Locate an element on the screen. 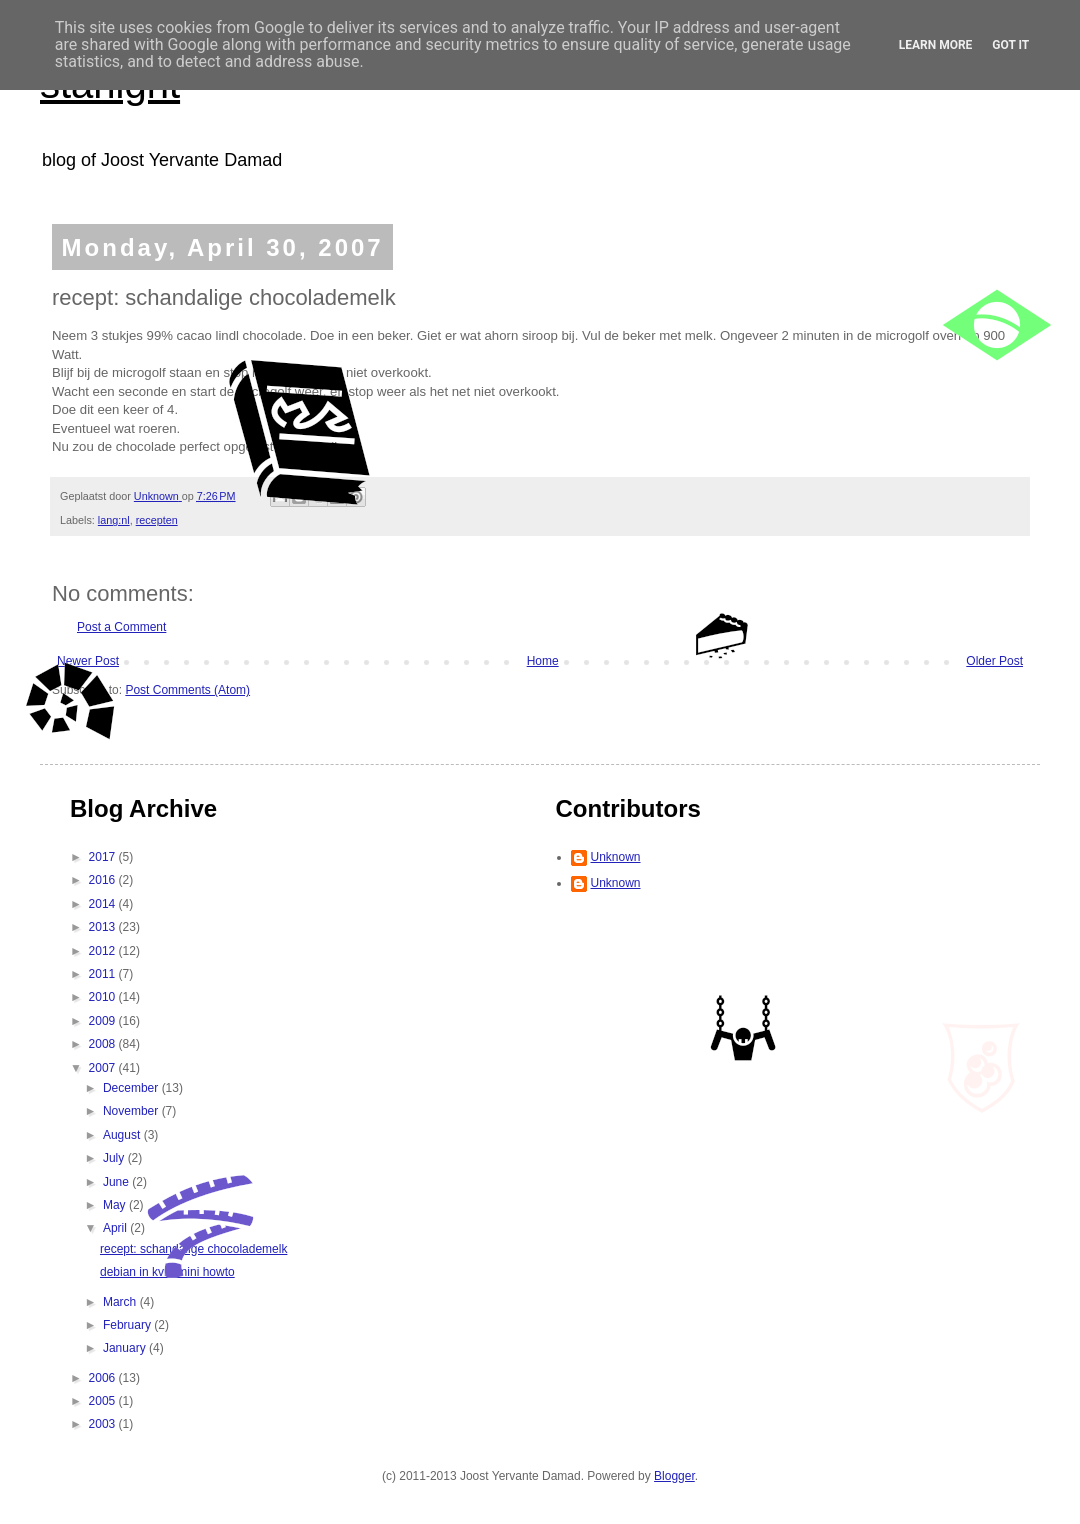 The image size is (1080, 1524). indicates a captured or restrained character status is located at coordinates (743, 1028).